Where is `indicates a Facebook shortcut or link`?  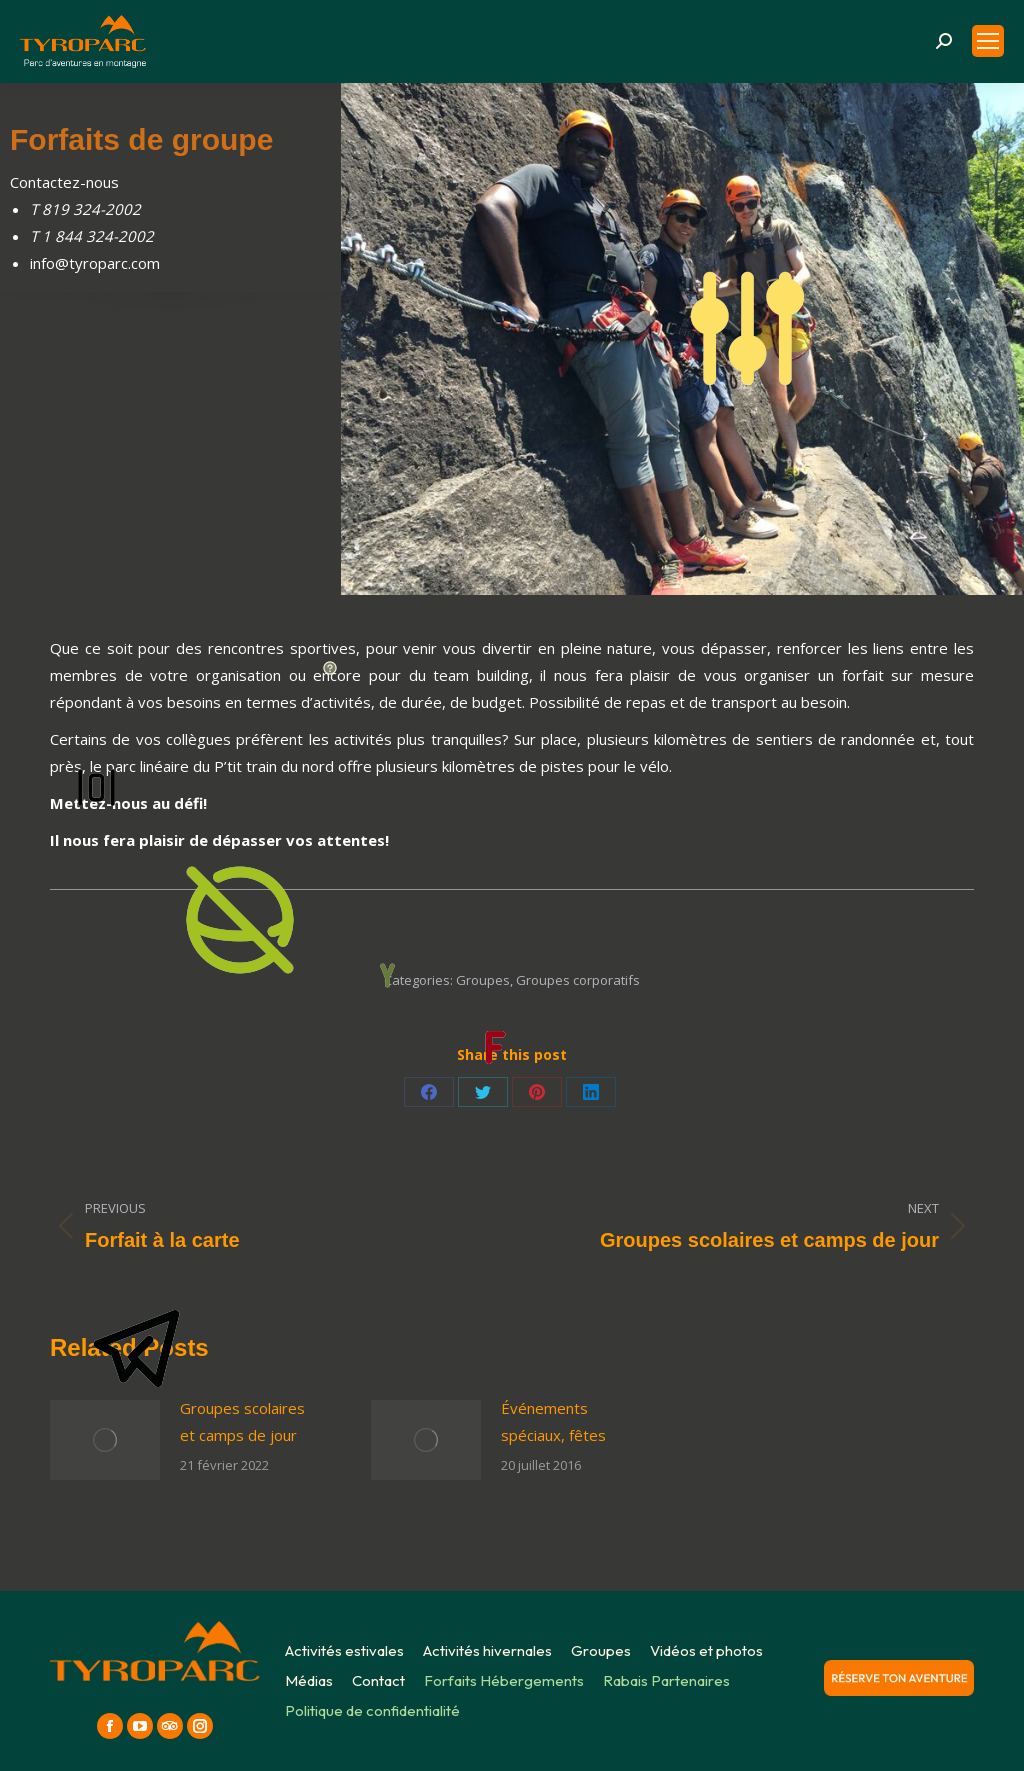
indicates a Facebook shortcut or link is located at coordinates (495, 1047).